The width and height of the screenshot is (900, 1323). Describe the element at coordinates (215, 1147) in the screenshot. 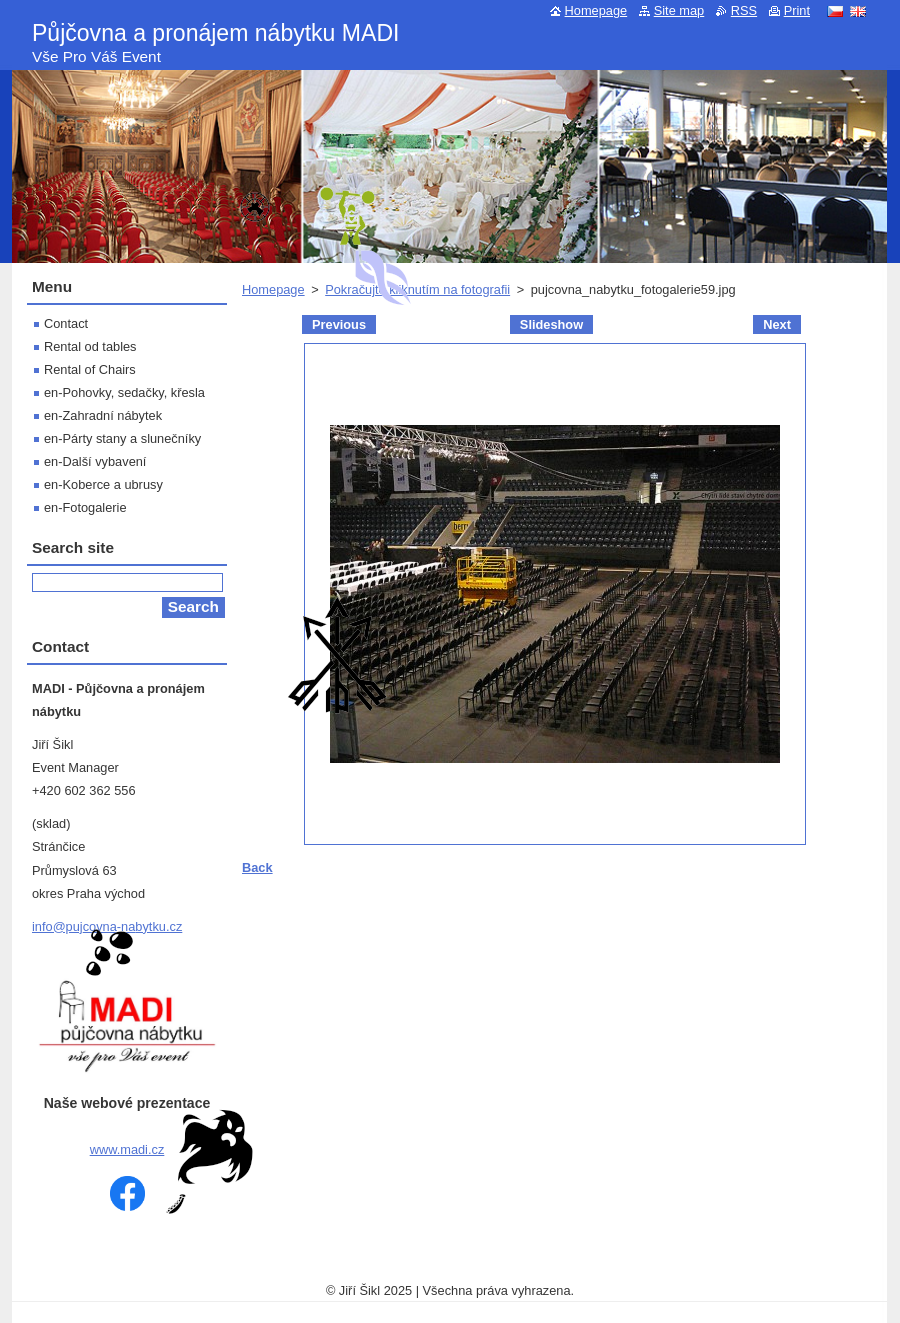

I see `ghost enemy or spirit character in a game` at that location.